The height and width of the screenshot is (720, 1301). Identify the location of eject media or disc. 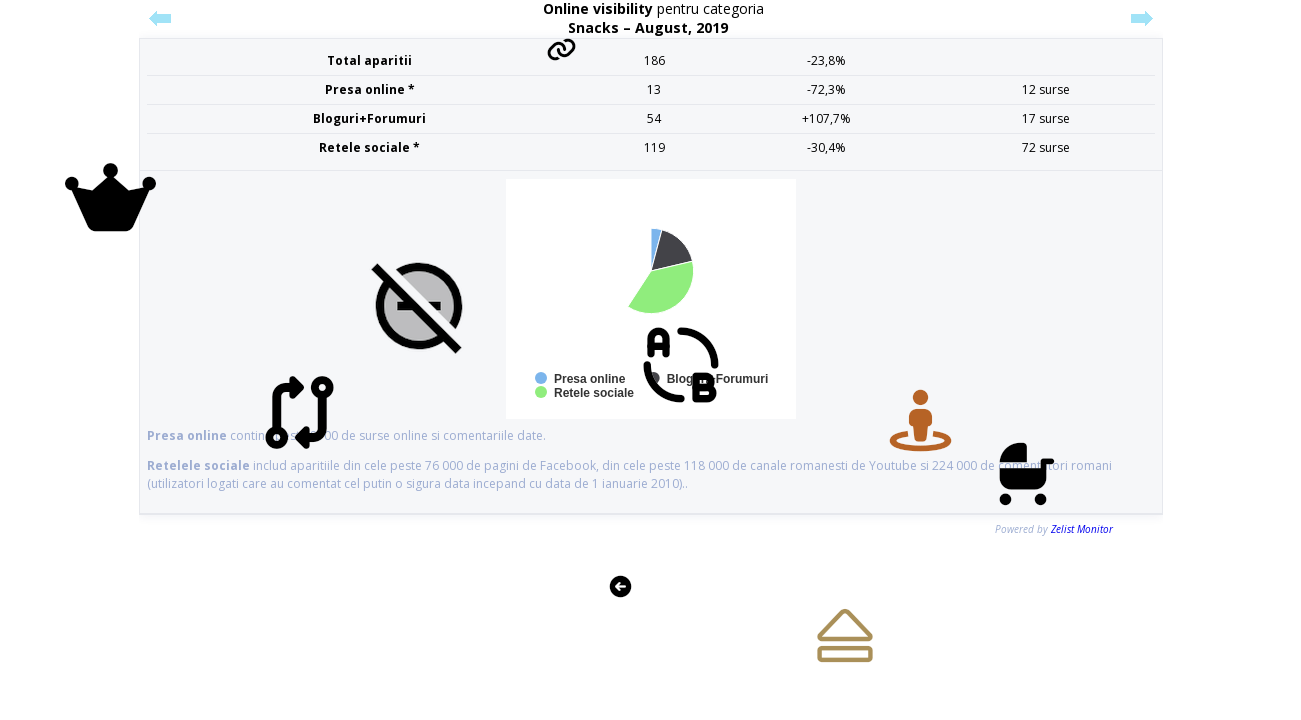
(845, 639).